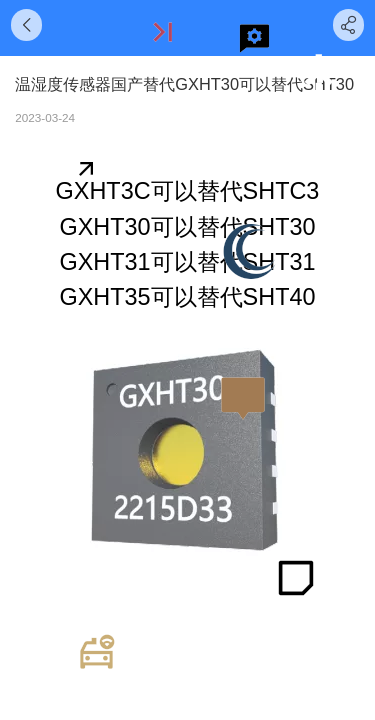 Image resolution: width=375 pixels, height=720 pixels. What do you see at coordinates (249, 251) in the screenshot?
I see `contributor covenant logo indicating a code of conduct for open source projects` at bounding box center [249, 251].